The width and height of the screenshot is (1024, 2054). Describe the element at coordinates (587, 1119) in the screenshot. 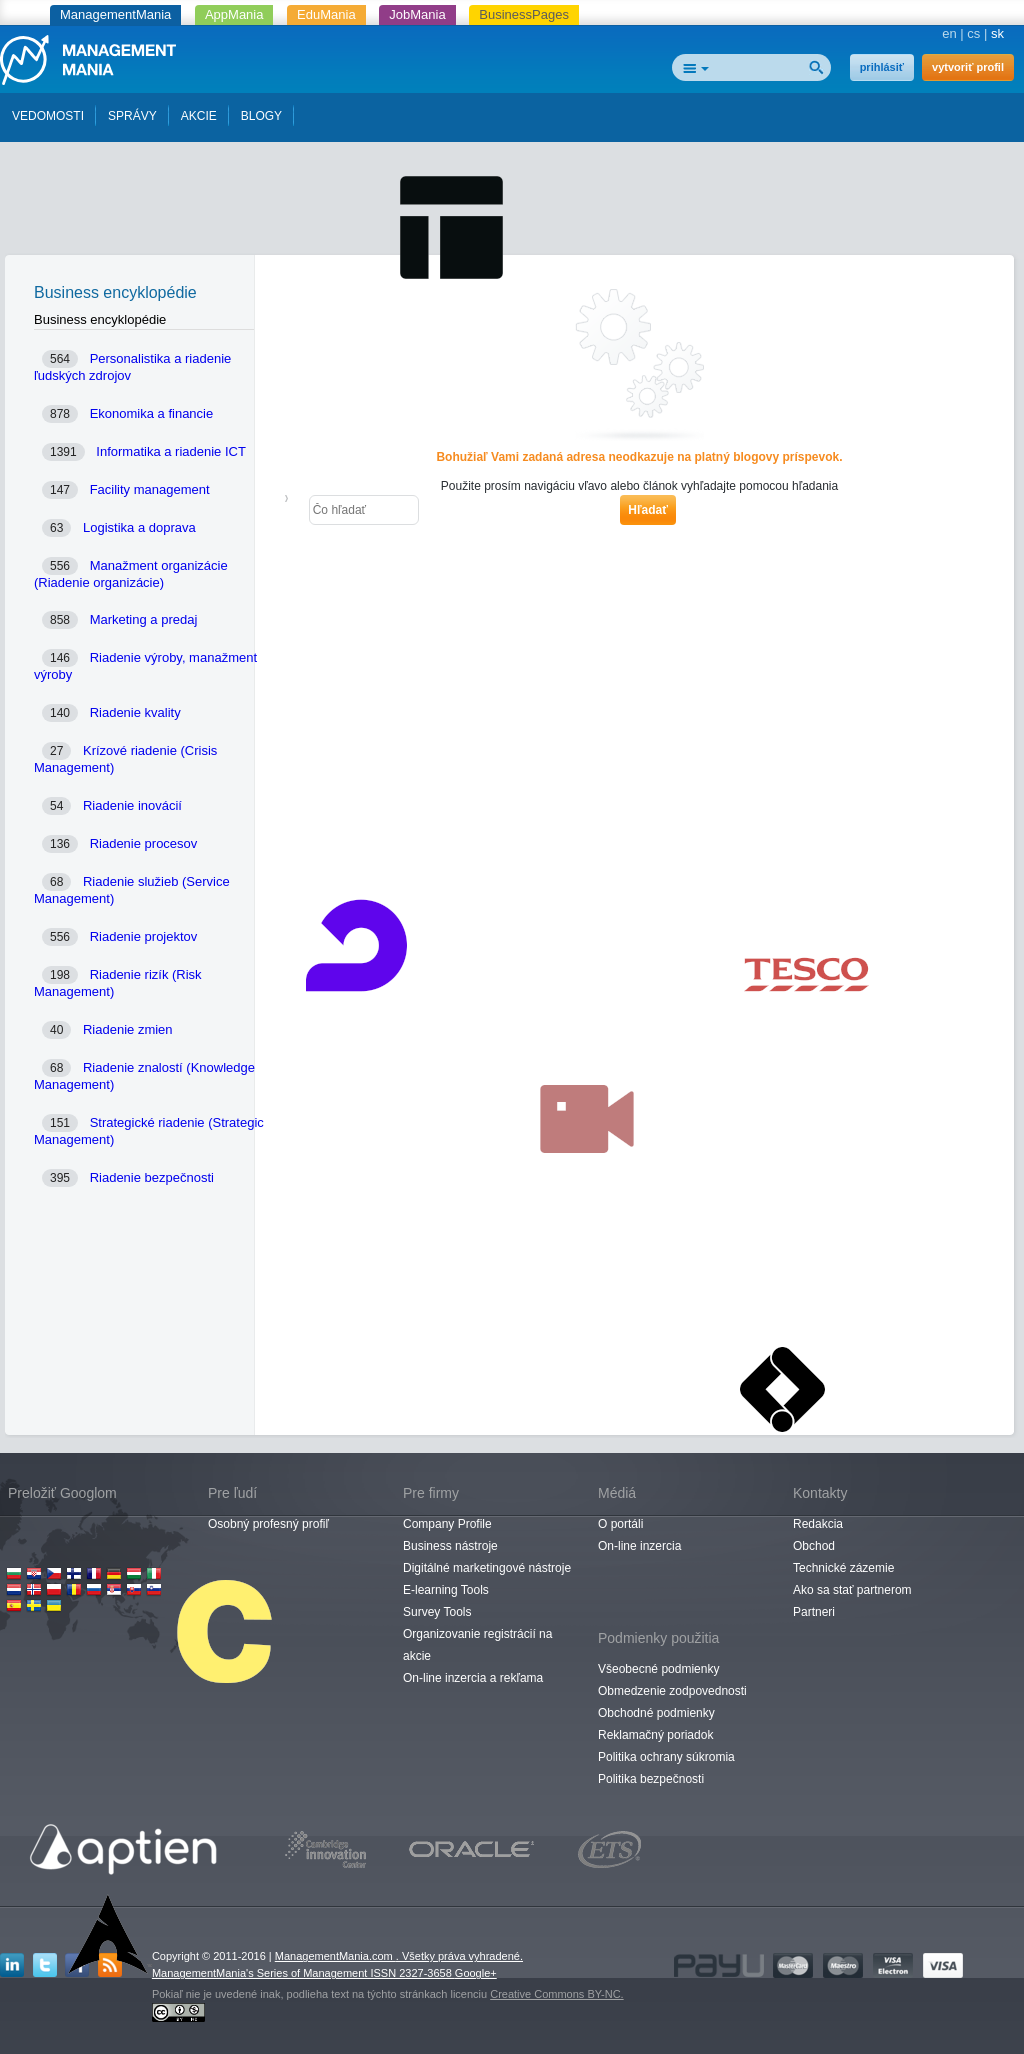

I see `start recording a video` at that location.